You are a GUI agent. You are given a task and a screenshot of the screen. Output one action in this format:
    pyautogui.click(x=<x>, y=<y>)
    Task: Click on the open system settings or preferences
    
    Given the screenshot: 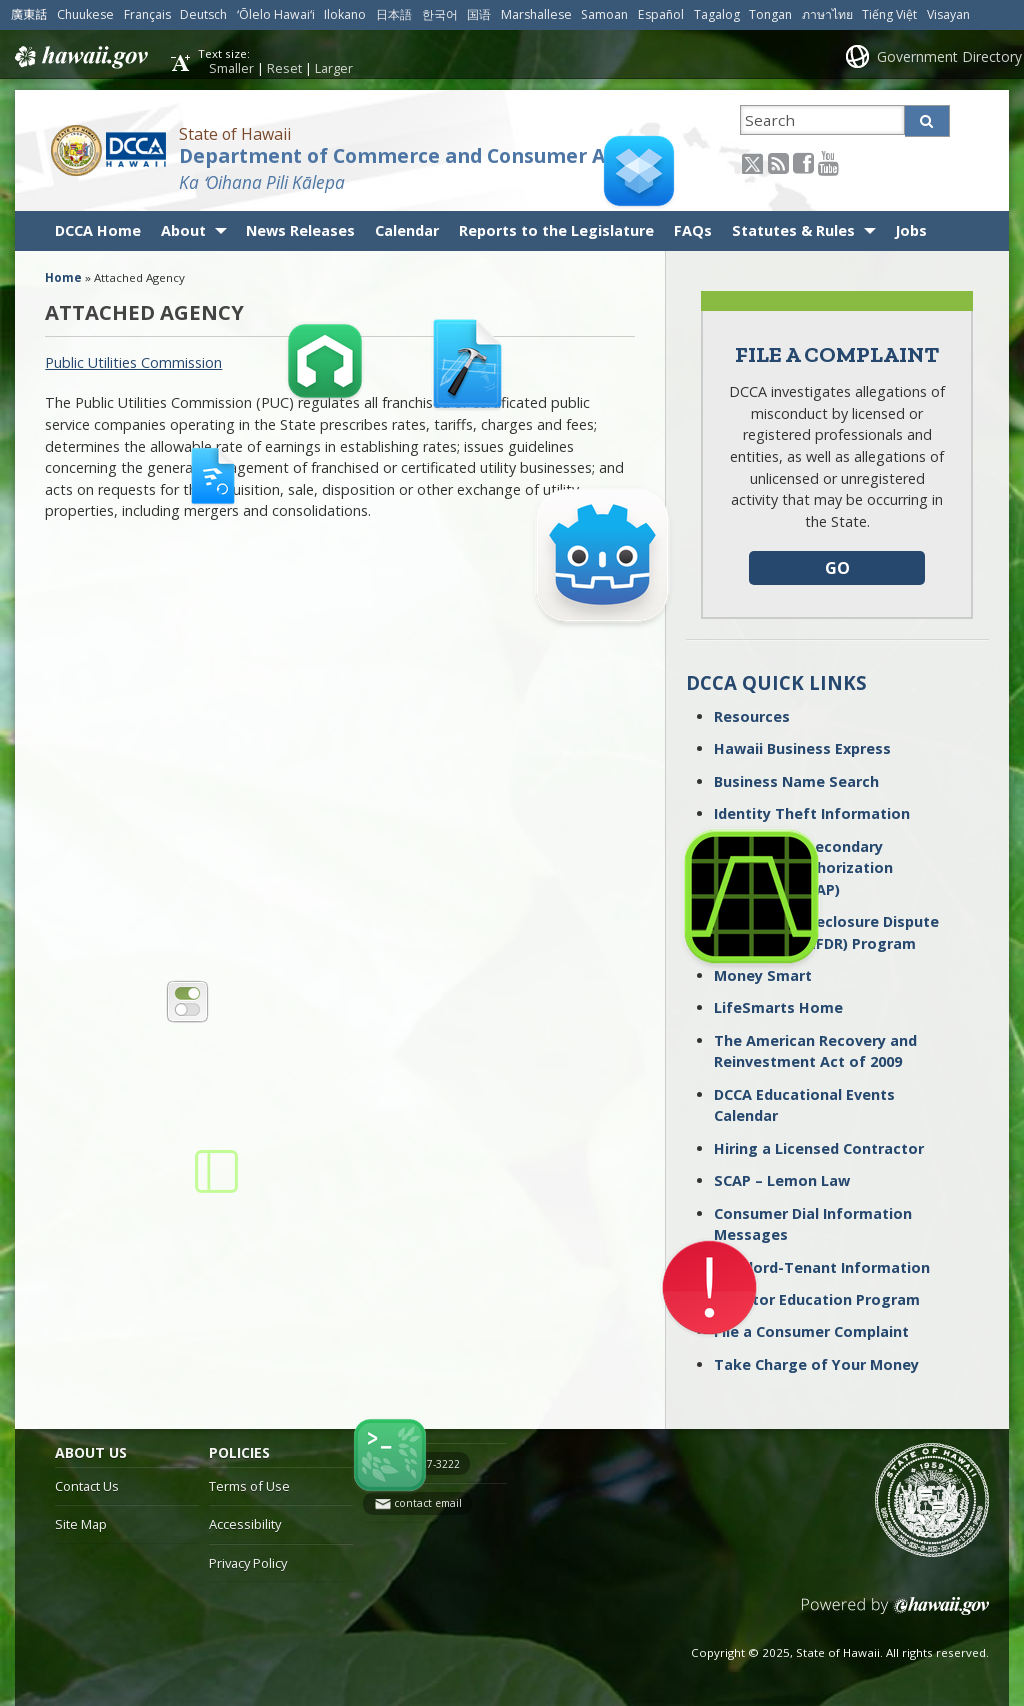 What is the action you would take?
    pyautogui.click(x=187, y=1001)
    